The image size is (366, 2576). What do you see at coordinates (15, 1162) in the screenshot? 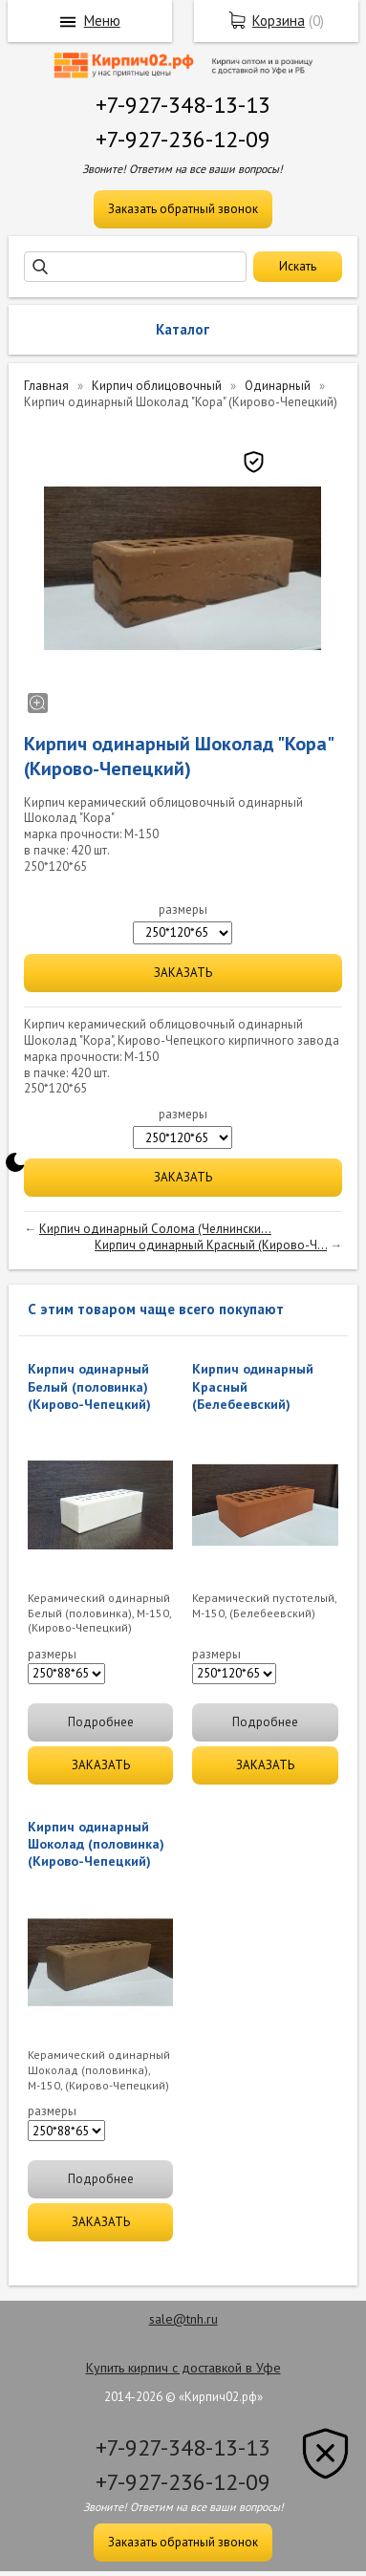
I see `enable dark mode` at bounding box center [15, 1162].